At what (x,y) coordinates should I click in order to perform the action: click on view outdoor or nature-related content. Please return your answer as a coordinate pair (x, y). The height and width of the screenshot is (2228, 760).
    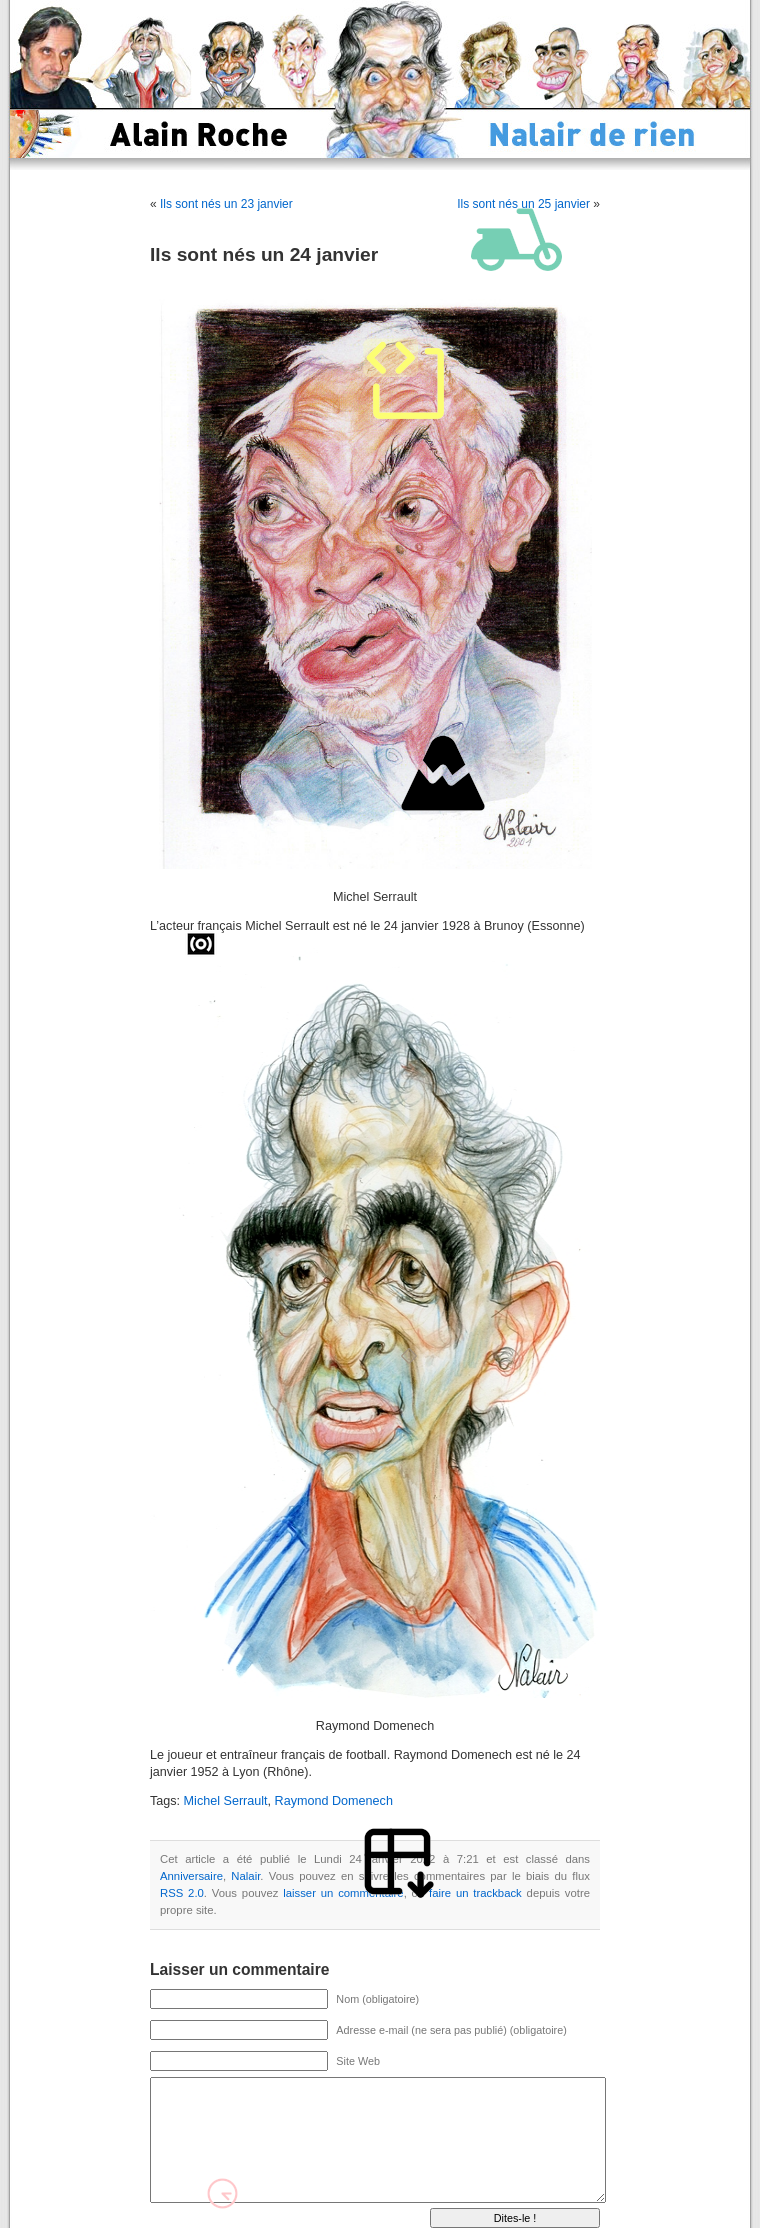
    Looking at the image, I should click on (443, 773).